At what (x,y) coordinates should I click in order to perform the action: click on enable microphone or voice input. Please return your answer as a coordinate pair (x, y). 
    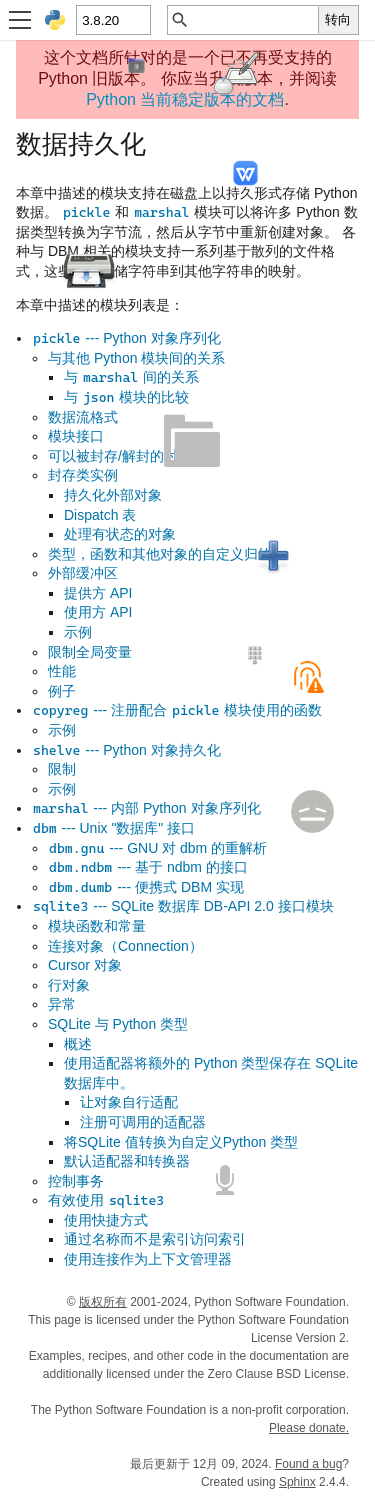
    Looking at the image, I should click on (226, 1179).